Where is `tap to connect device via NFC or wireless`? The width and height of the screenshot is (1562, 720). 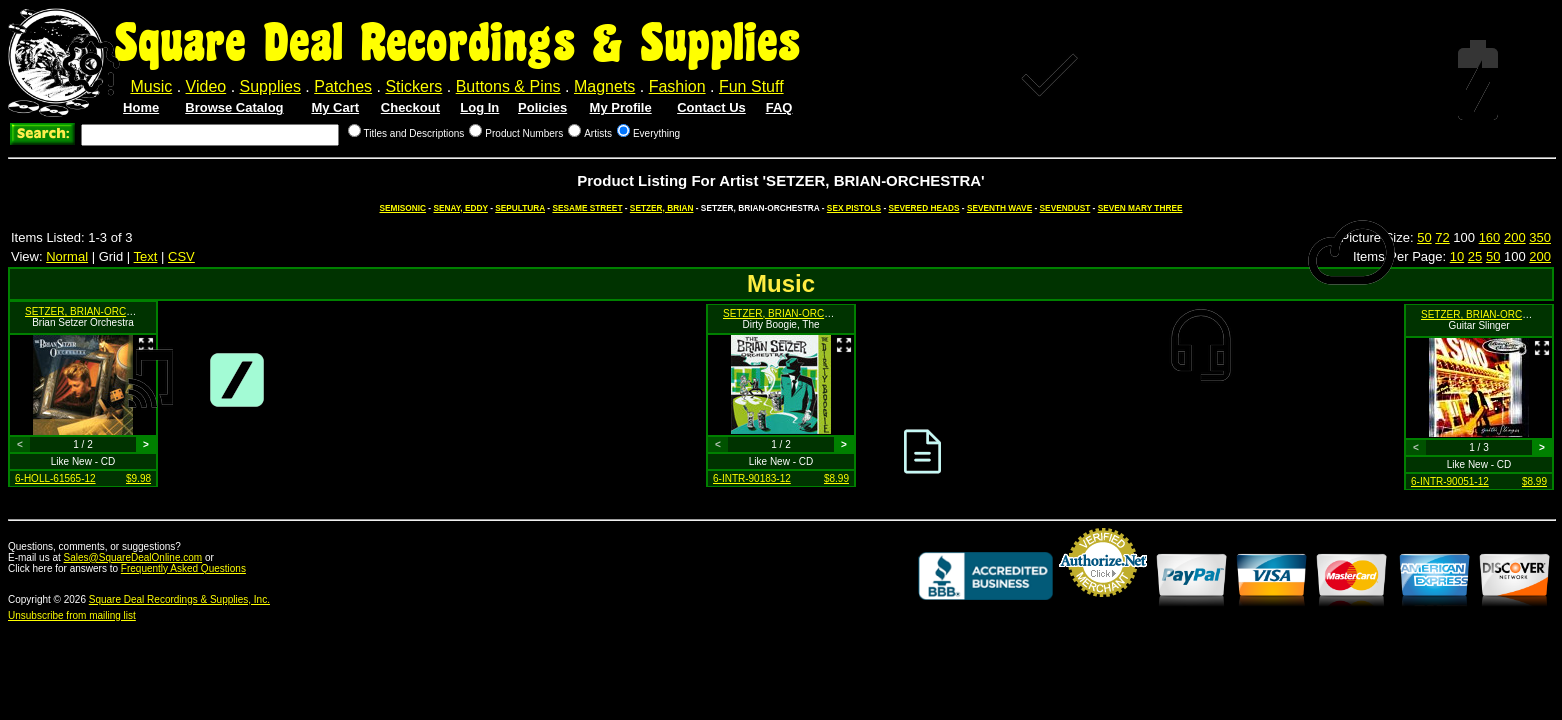 tap to connect device via NFC or wireless is located at coordinates (154, 378).